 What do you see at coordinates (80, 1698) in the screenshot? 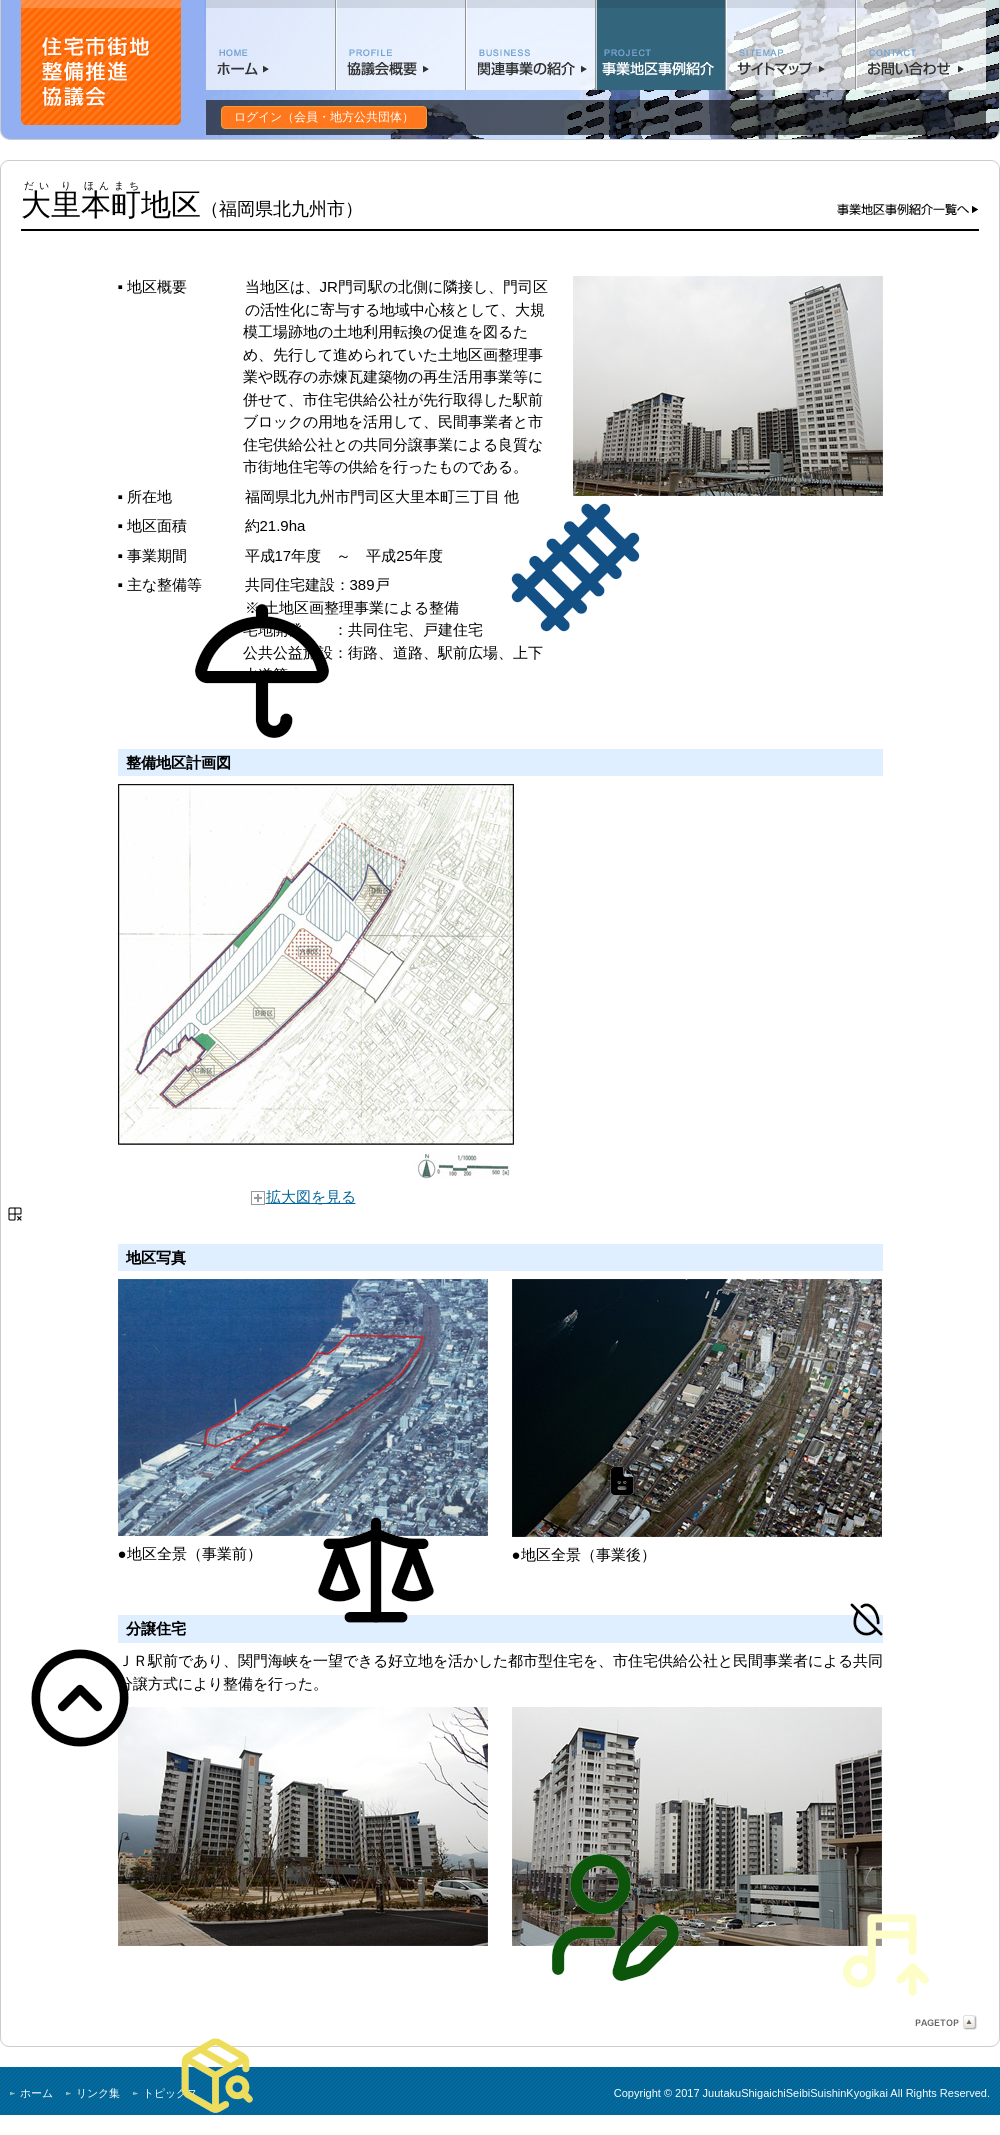
I see `scroll to top of page` at bounding box center [80, 1698].